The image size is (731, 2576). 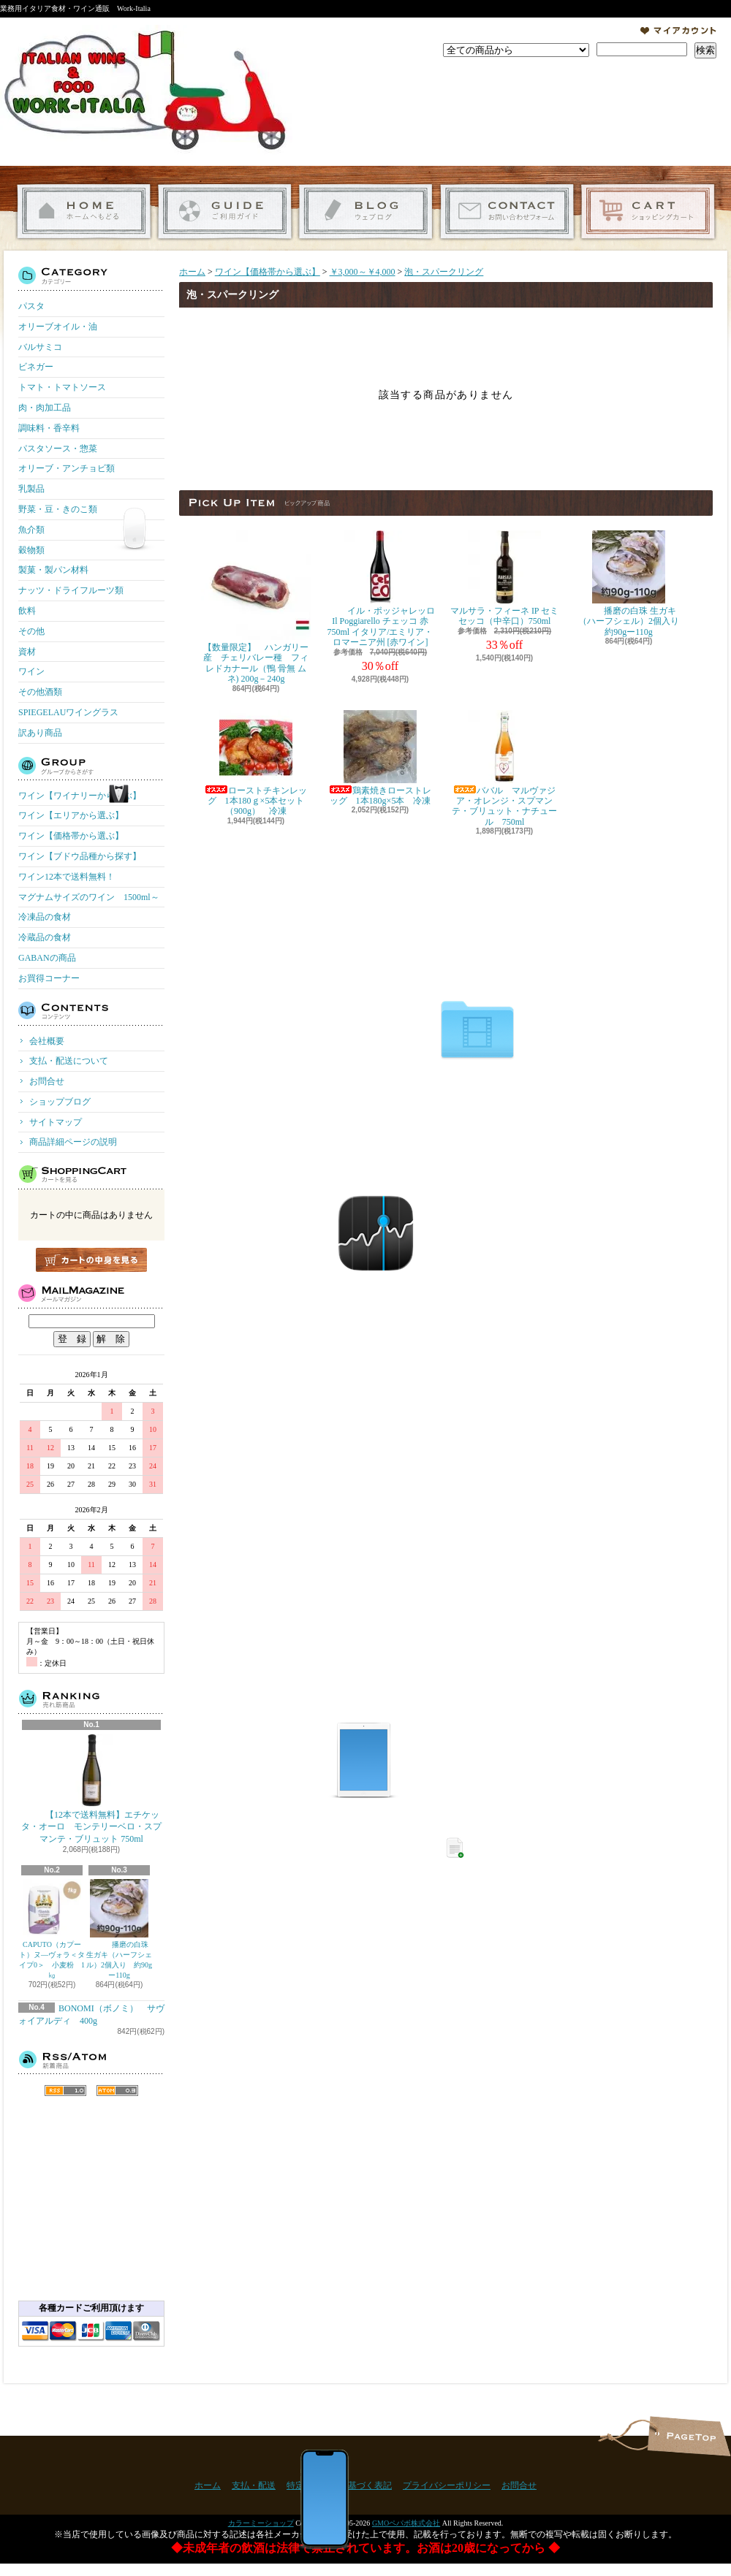 What do you see at coordinates (376, 1233) in the screenshot?
I see `open the stocks app` at bounding box center [376, 1233].